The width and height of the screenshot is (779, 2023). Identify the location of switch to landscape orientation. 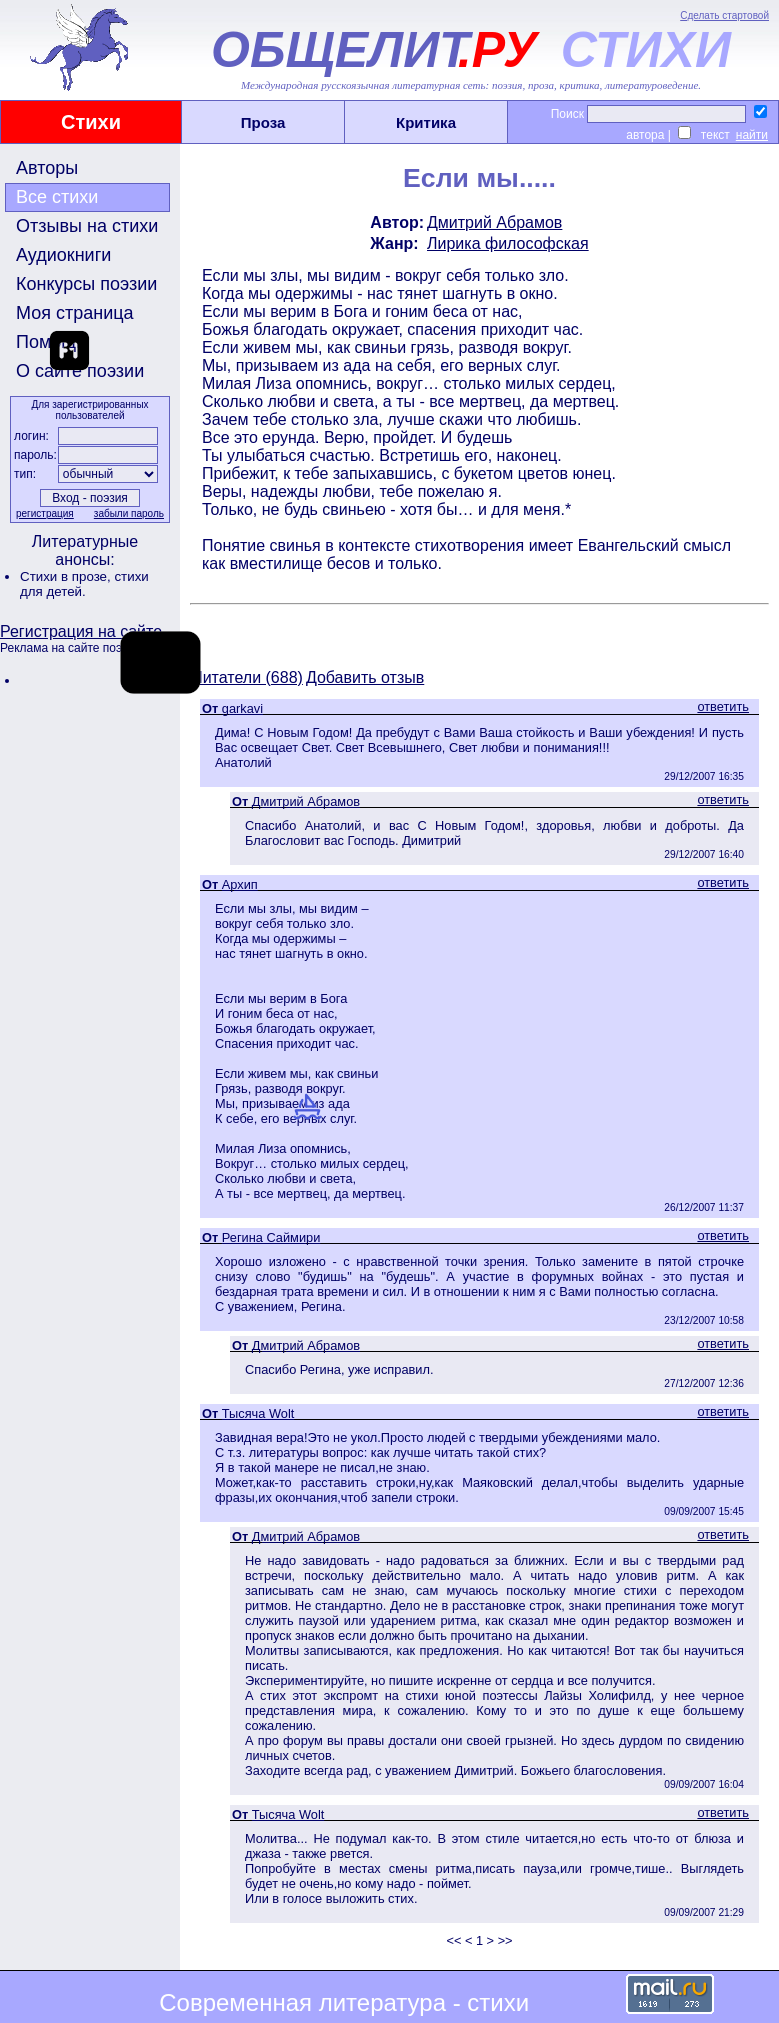
(160, 662).